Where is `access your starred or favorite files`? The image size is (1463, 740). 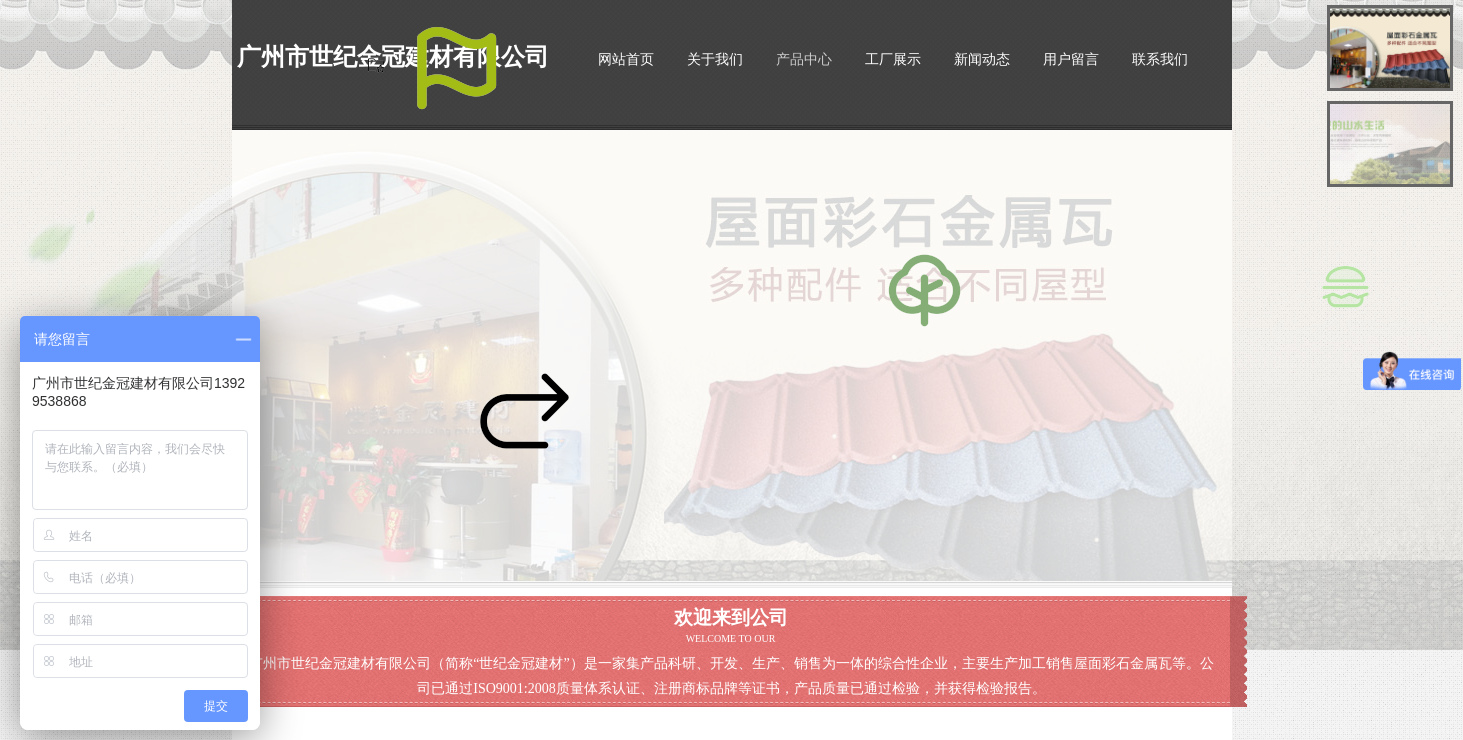
access your starred or favorite files is located at coordinates (376, 65).